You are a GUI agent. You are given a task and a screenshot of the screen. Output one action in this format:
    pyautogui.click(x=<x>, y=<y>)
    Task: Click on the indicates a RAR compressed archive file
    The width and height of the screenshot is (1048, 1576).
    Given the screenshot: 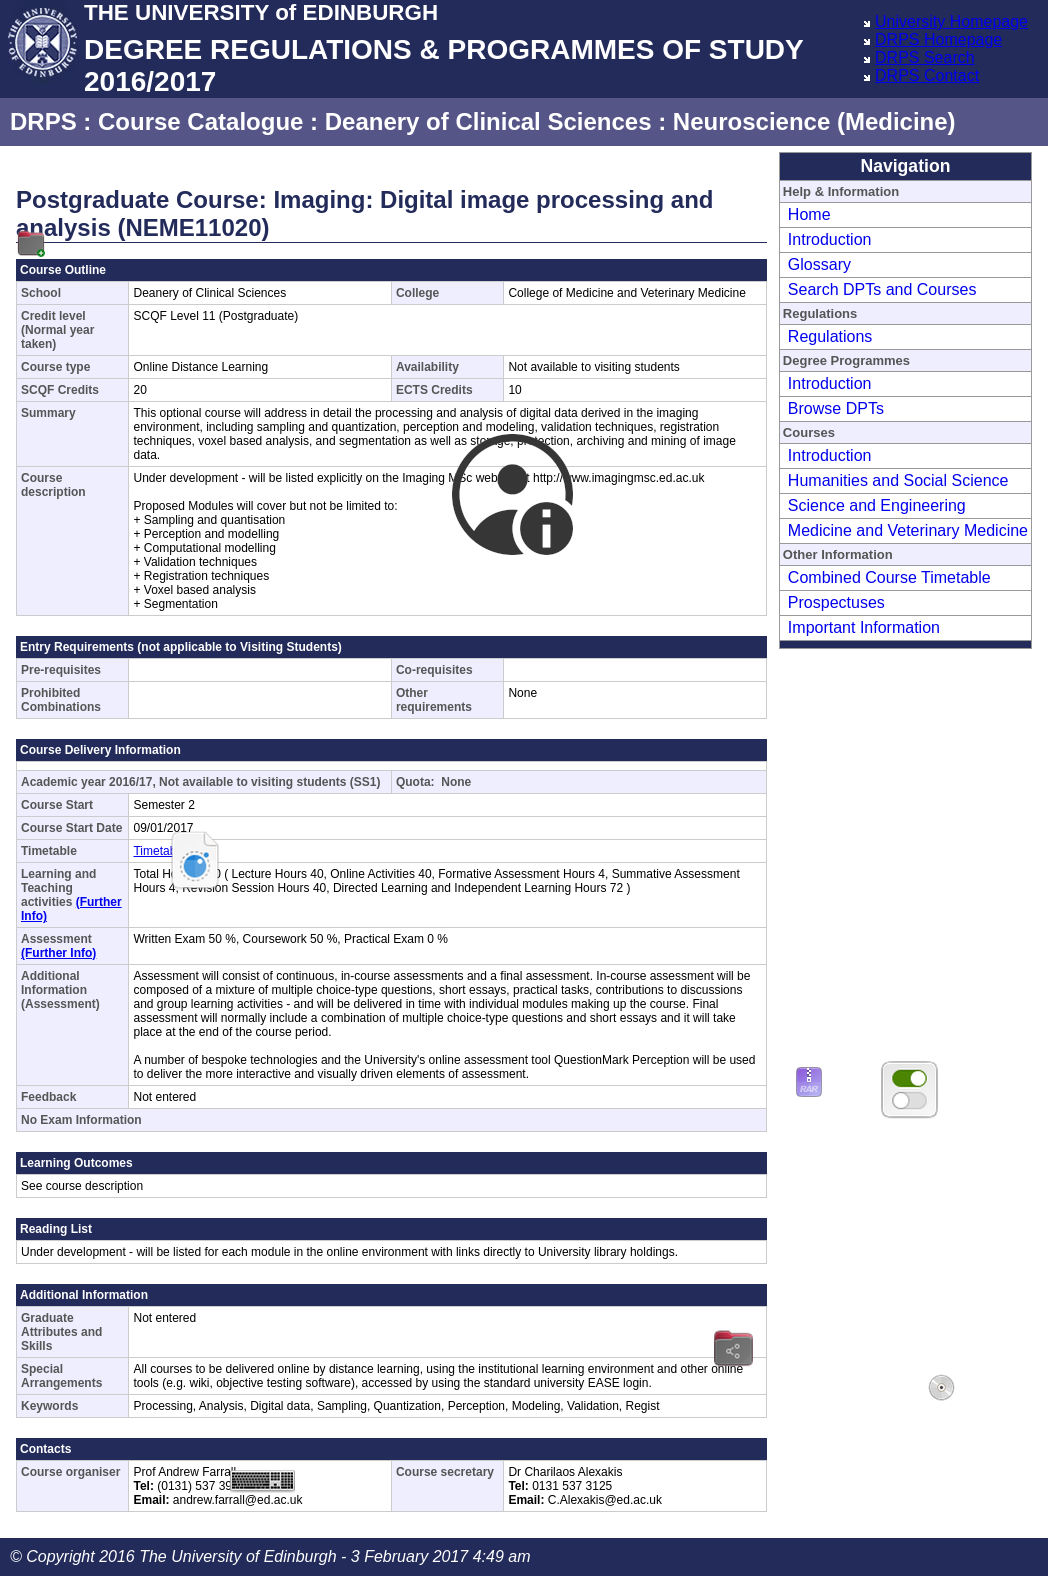 What is the action you would take?
    pyautogui.click(x=809, y=1082)
    